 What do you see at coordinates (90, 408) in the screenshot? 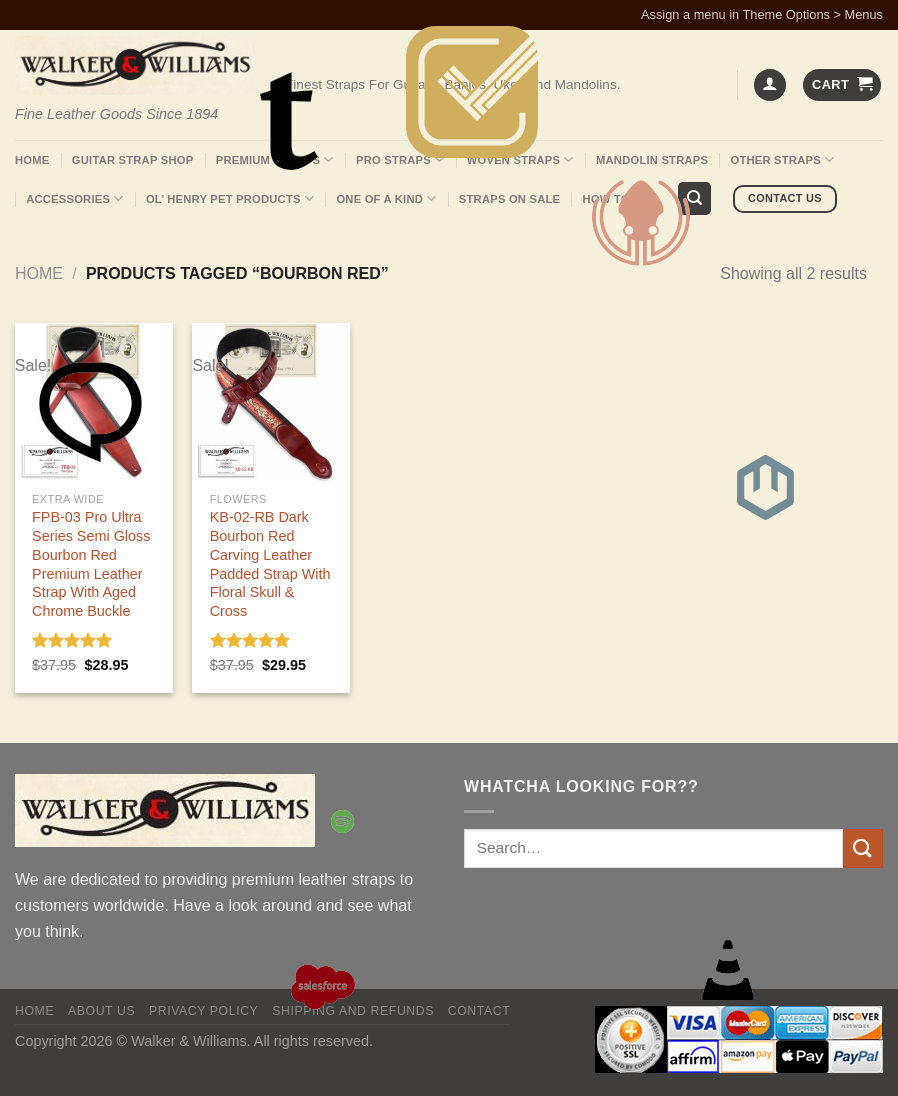
I see `open chat or messaging` at bounding box center [90, 408].